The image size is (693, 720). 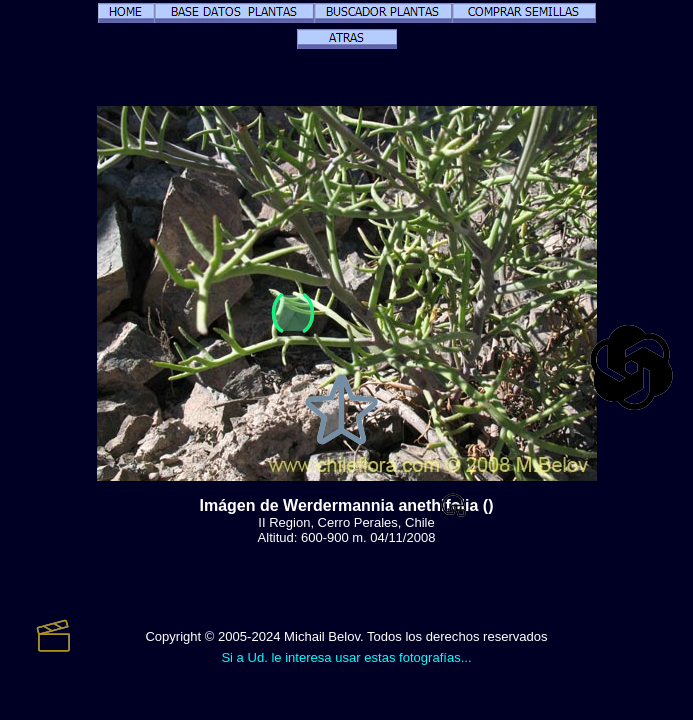 I want to click on insert parentheses in text or code, so click(x=293, y=313).